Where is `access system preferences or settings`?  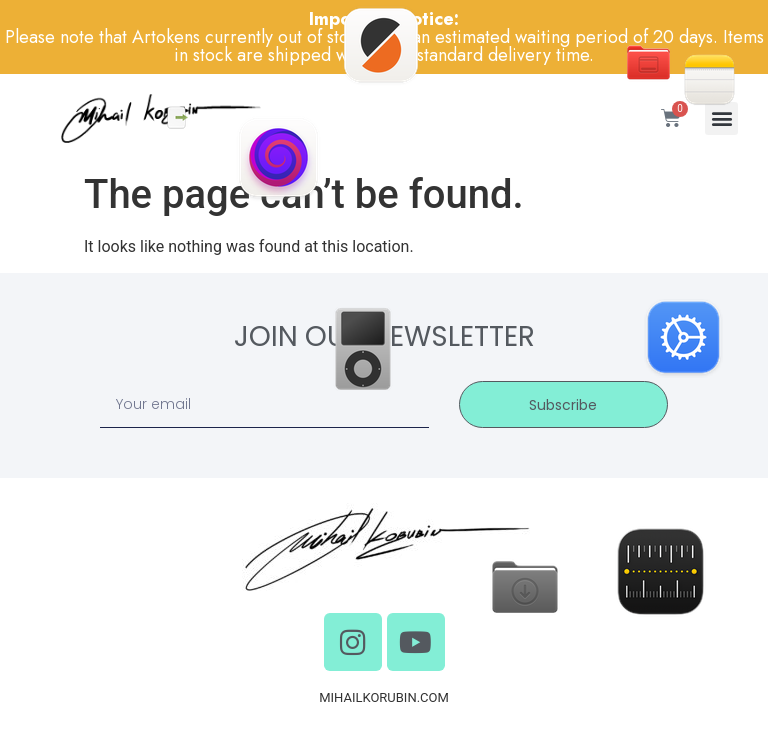 access system preferences or settings is located at coordinates (683, 338).